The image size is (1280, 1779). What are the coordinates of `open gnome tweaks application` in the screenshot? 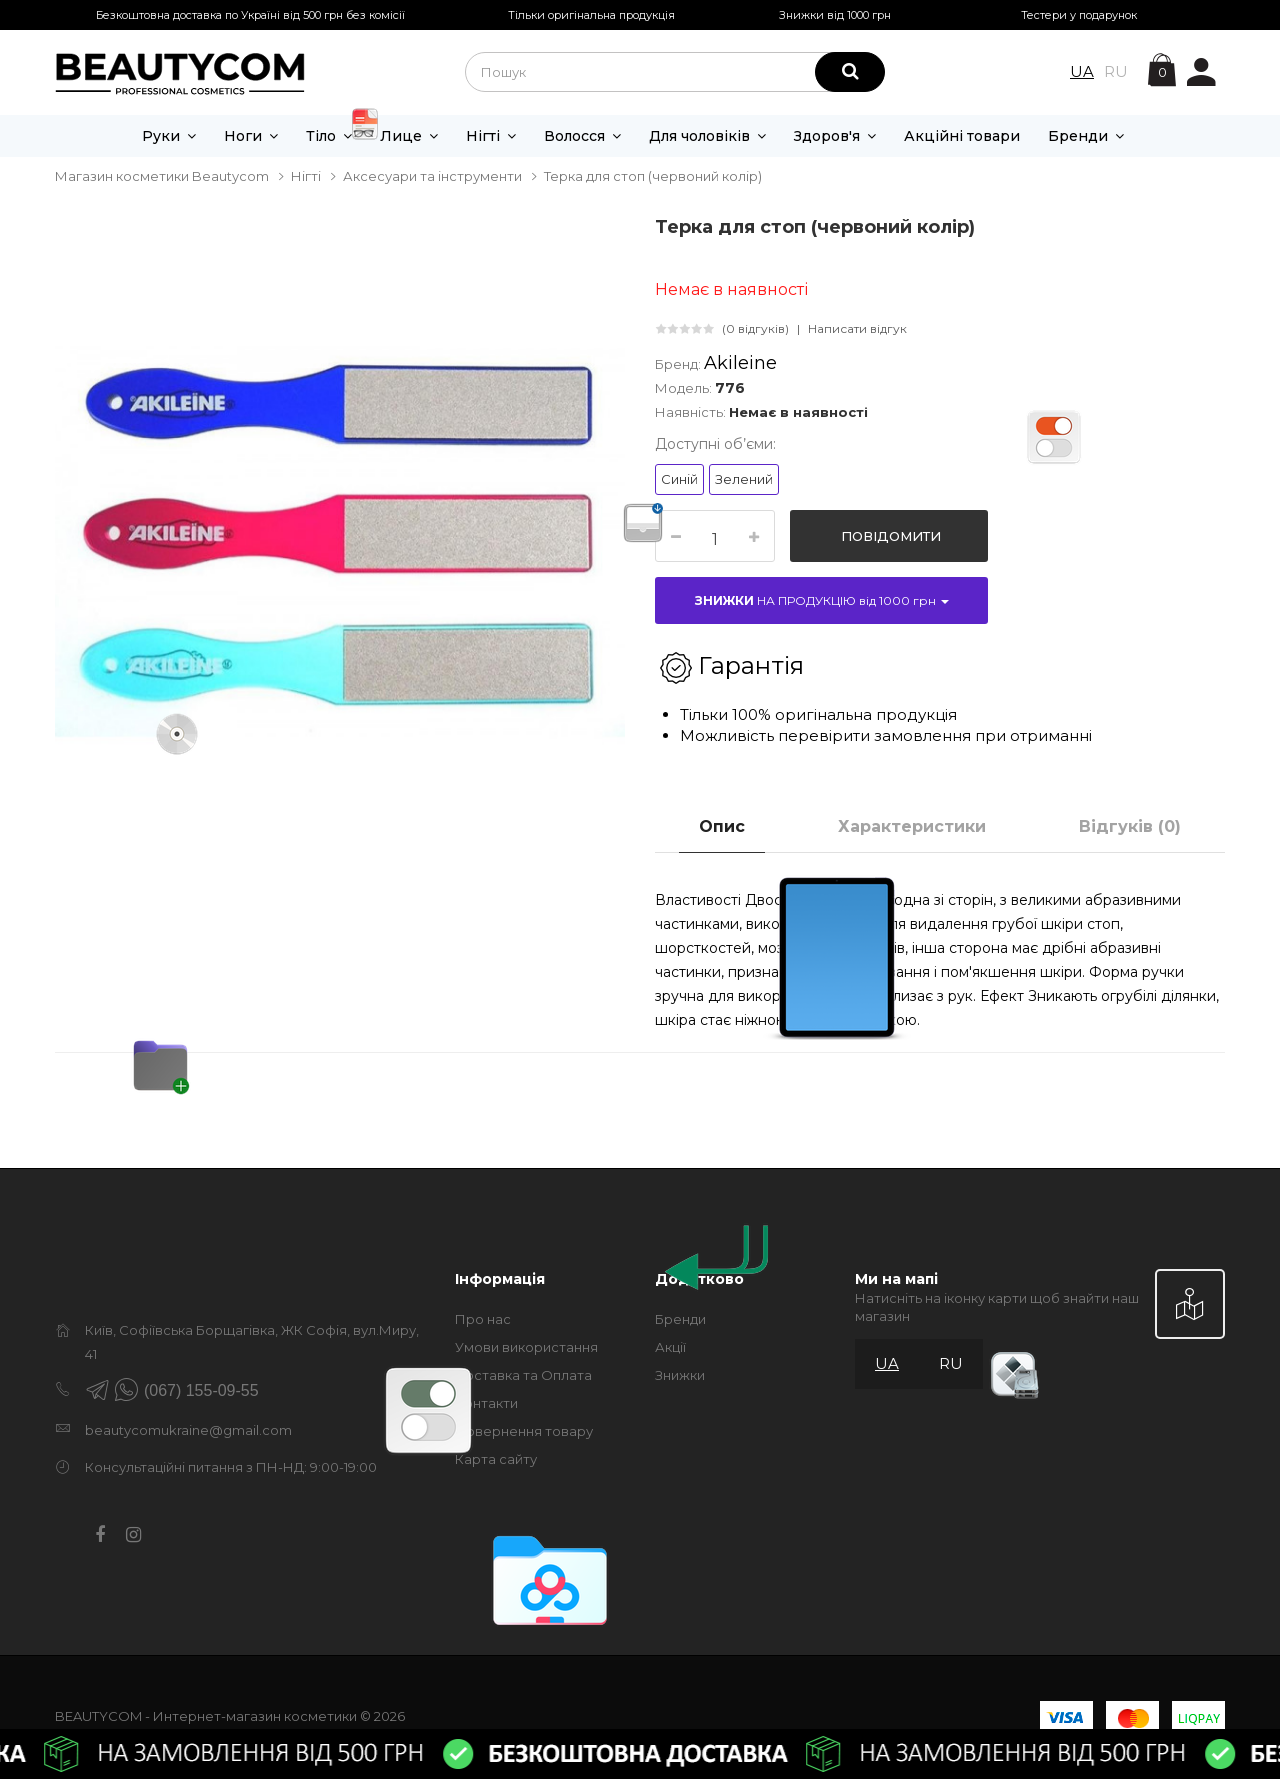 It's located at (428, 1410).